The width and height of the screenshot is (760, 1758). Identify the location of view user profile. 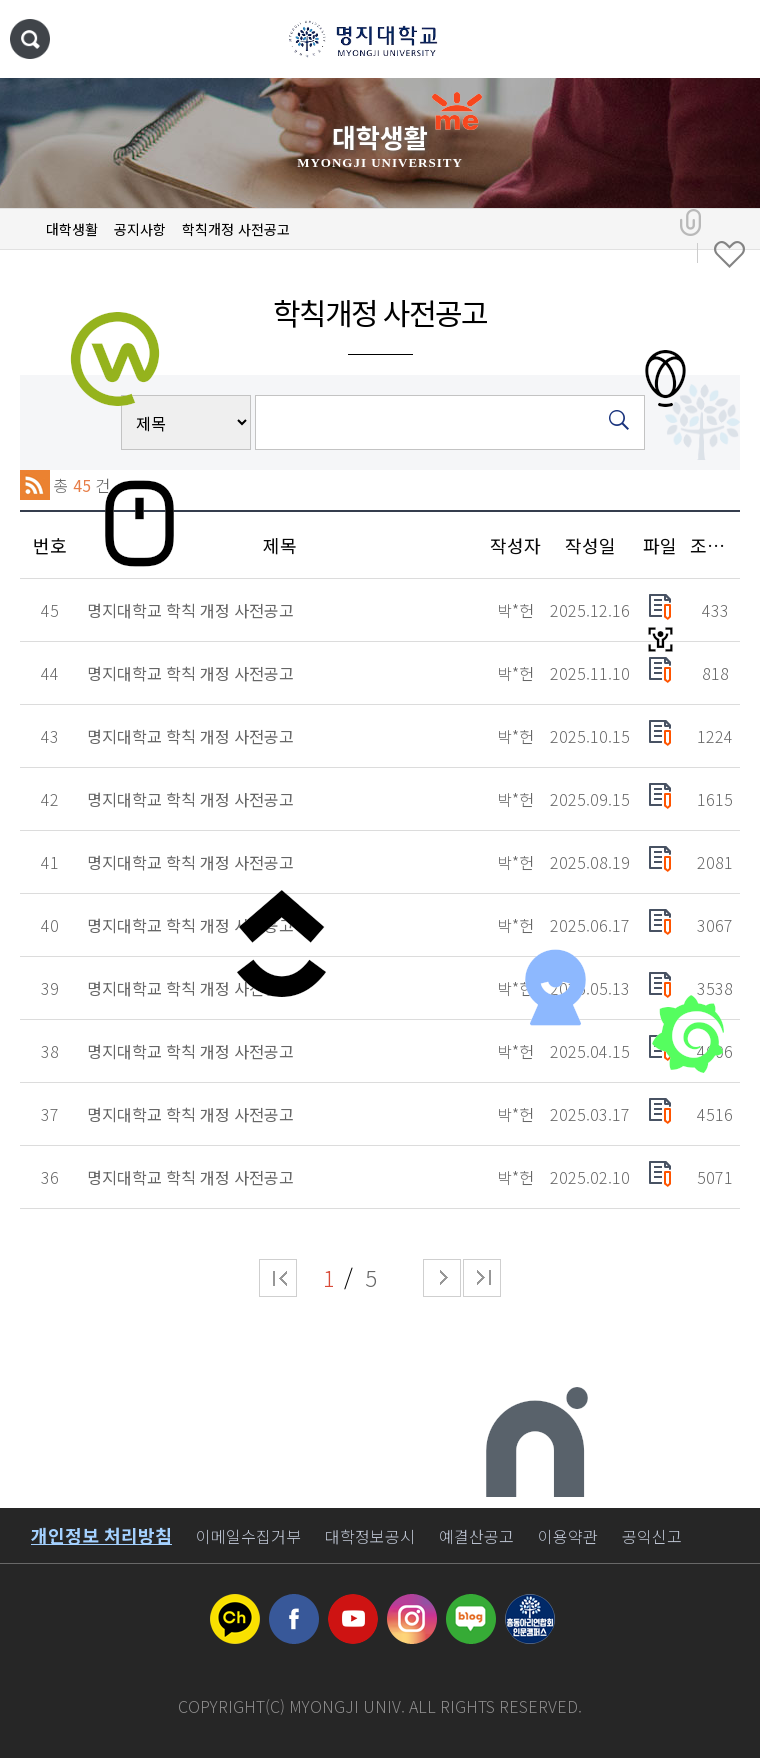
(555, 987).